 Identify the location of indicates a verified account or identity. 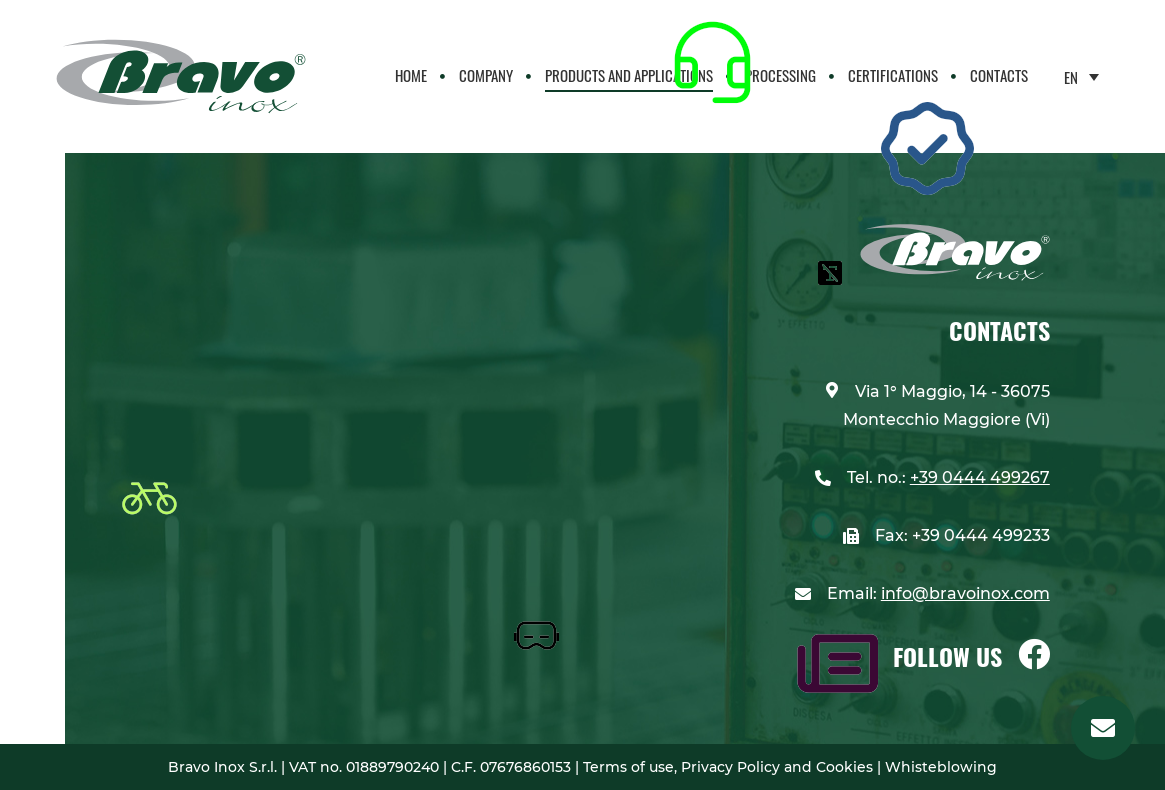
(927, 148).